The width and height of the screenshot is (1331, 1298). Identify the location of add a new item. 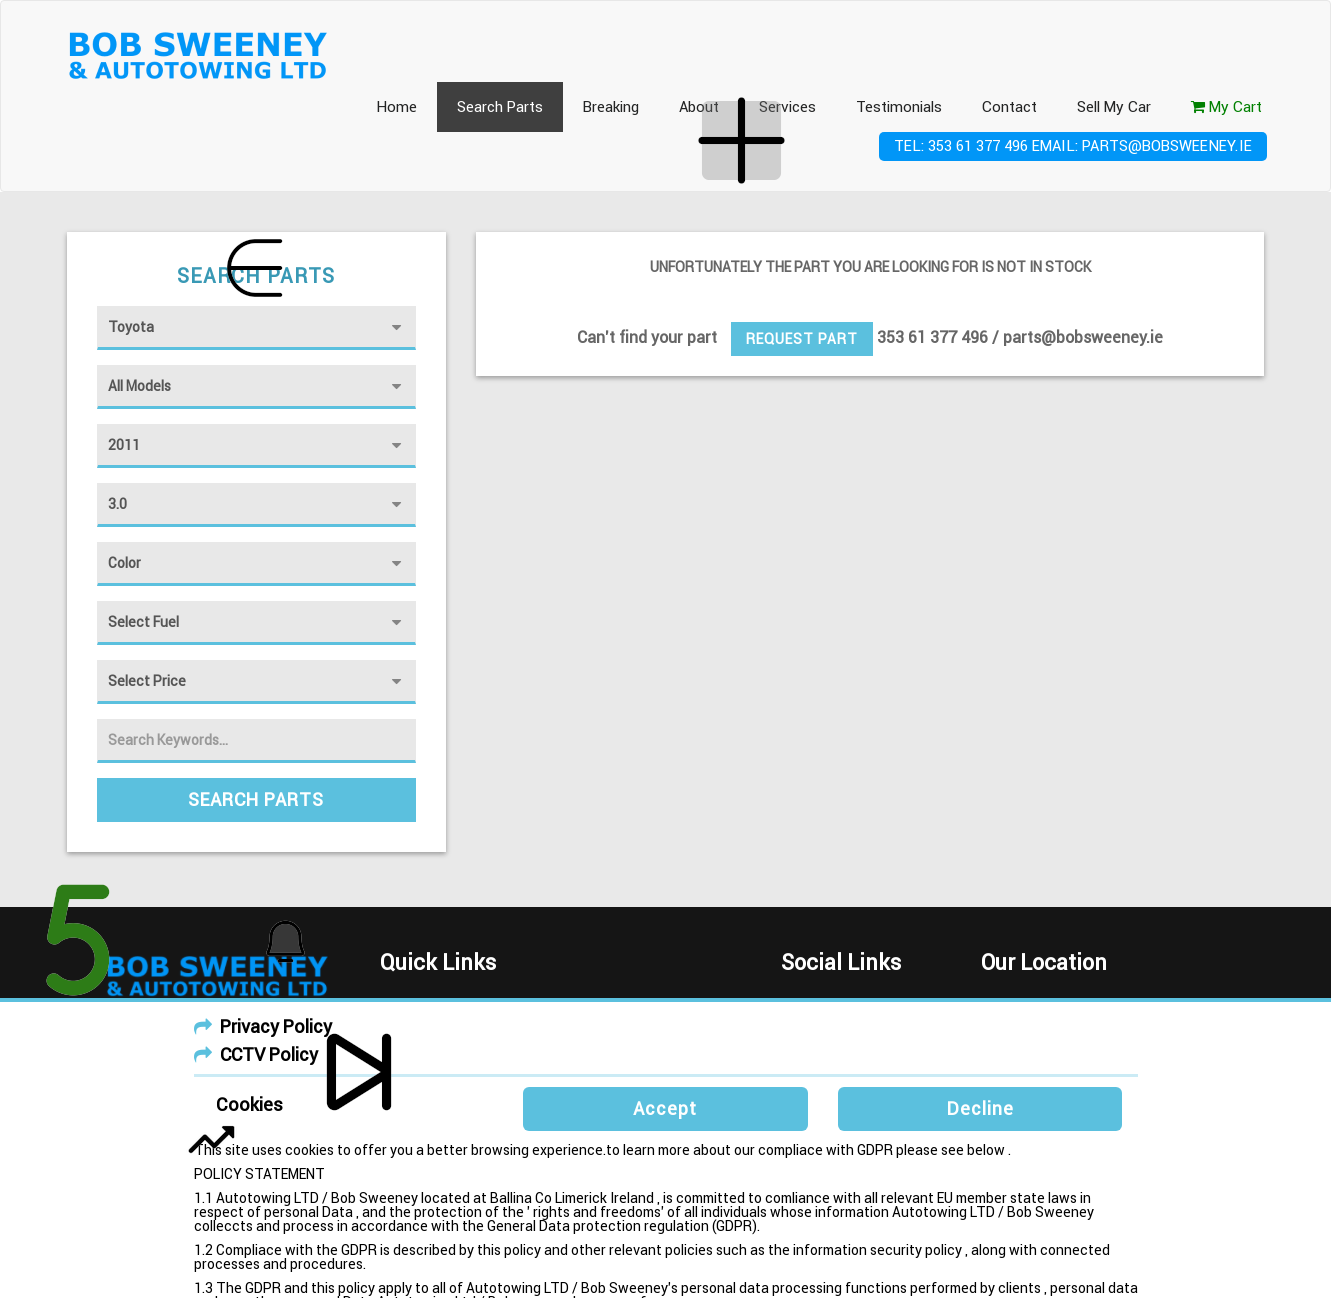
(741, 140).